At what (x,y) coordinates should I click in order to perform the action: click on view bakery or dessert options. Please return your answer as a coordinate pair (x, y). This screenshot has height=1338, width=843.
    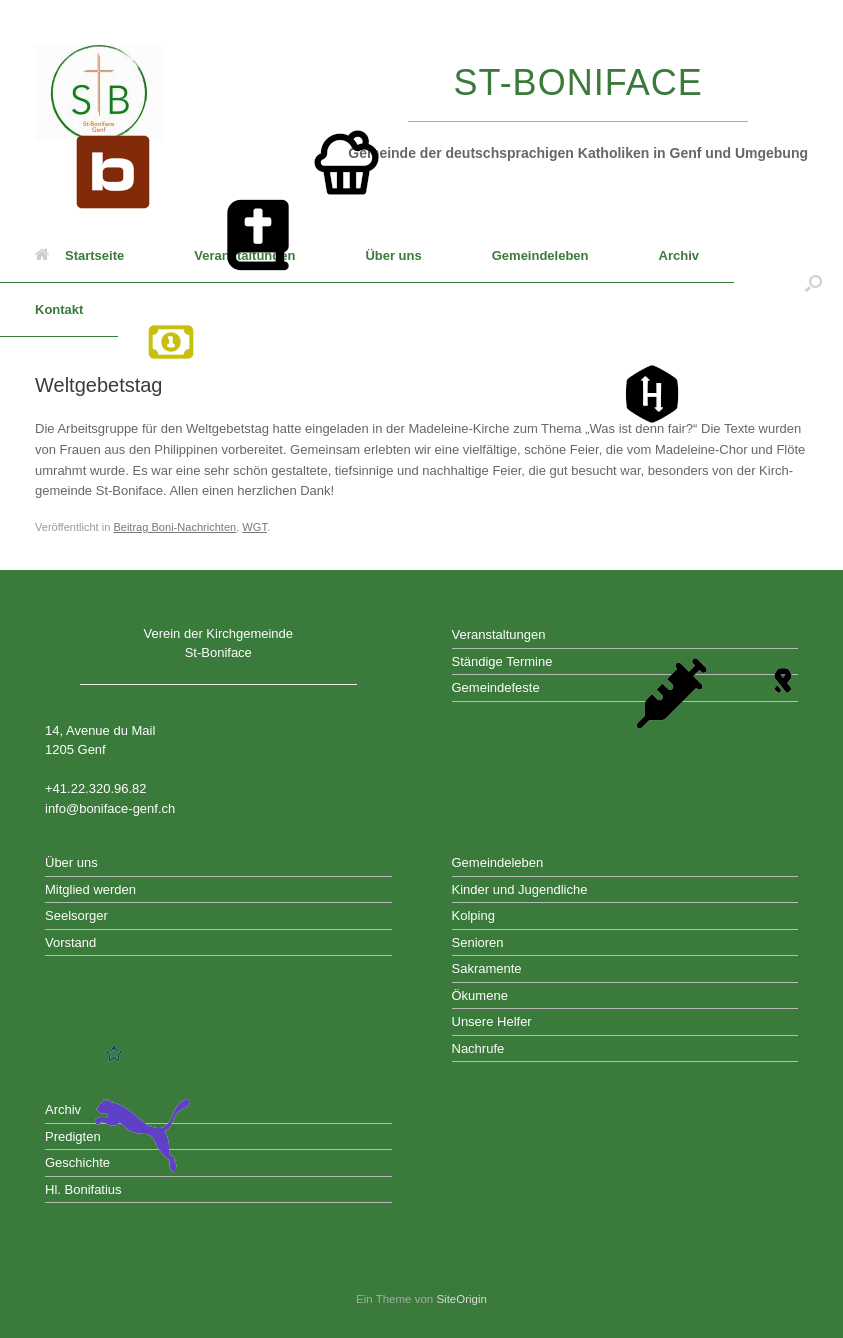
    Looking at the image, I should click on (346, 162).